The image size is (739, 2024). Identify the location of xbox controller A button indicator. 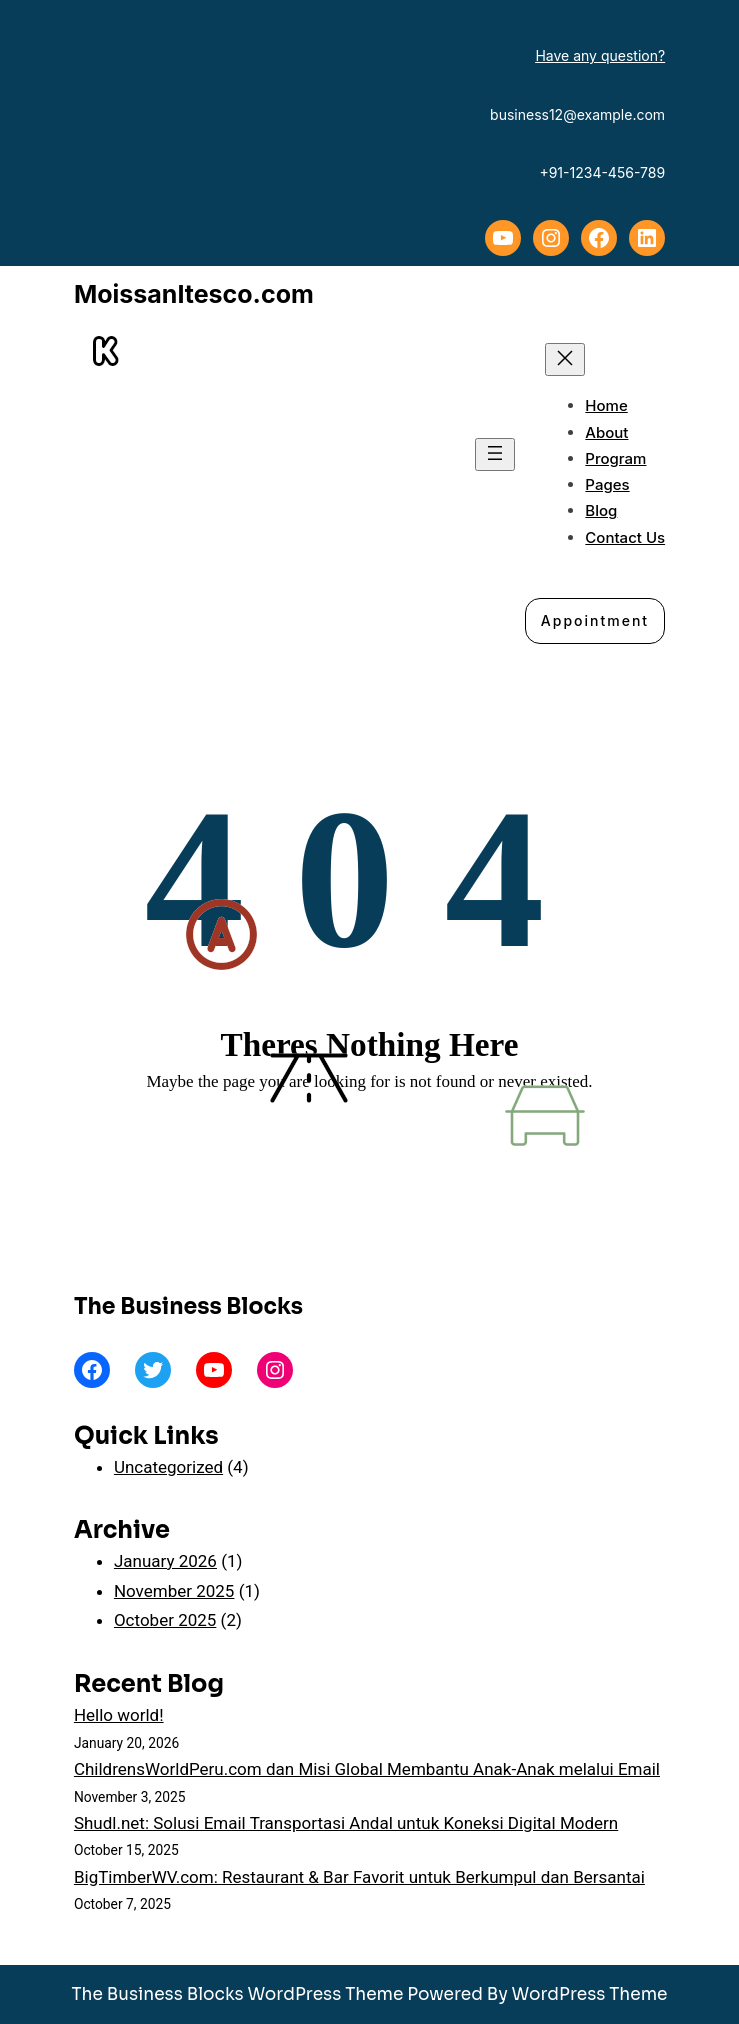
(221, 934).